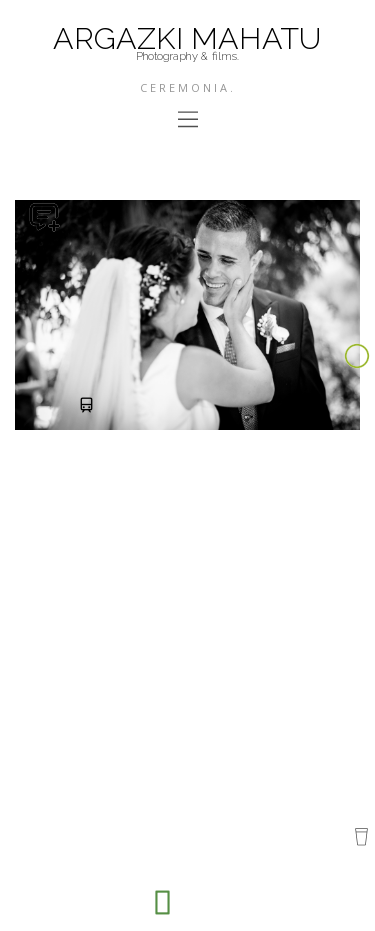  Describe the element at coordinates (357, 356) in the screenshot. I see `unselected radio button option` at that location.